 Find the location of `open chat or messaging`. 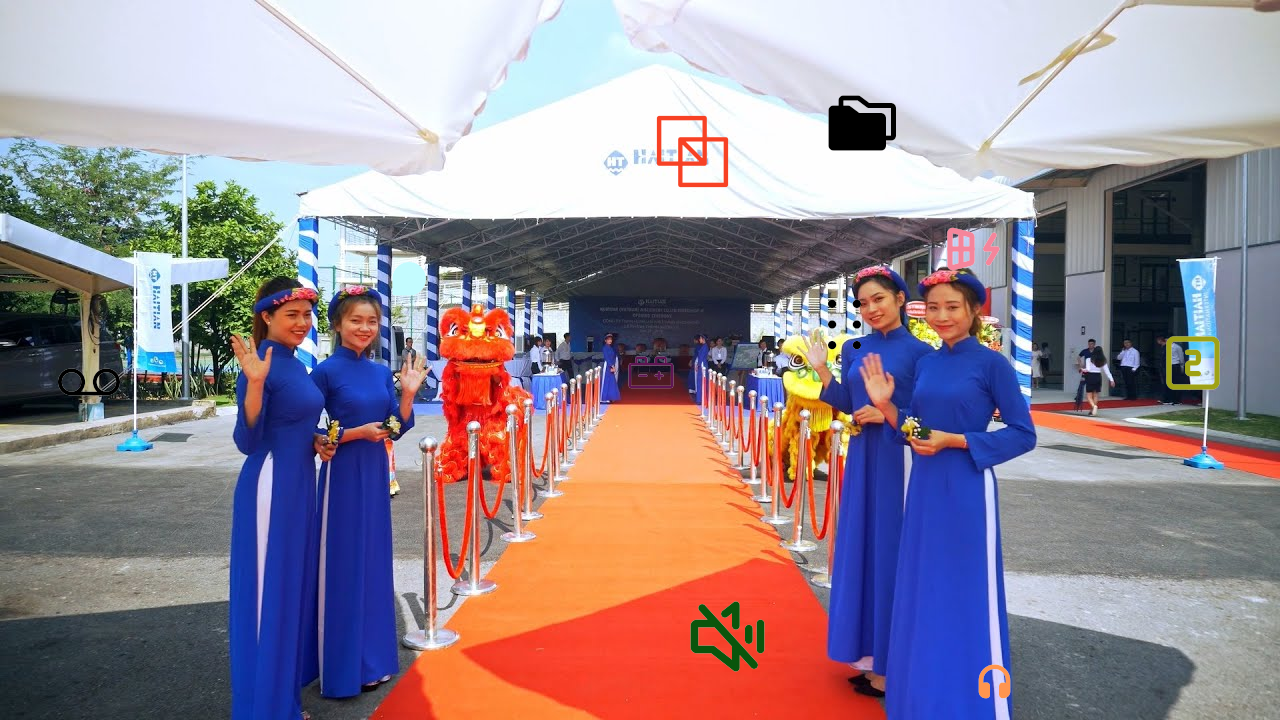

open chat or messaging is located at coordinates (408, 279).